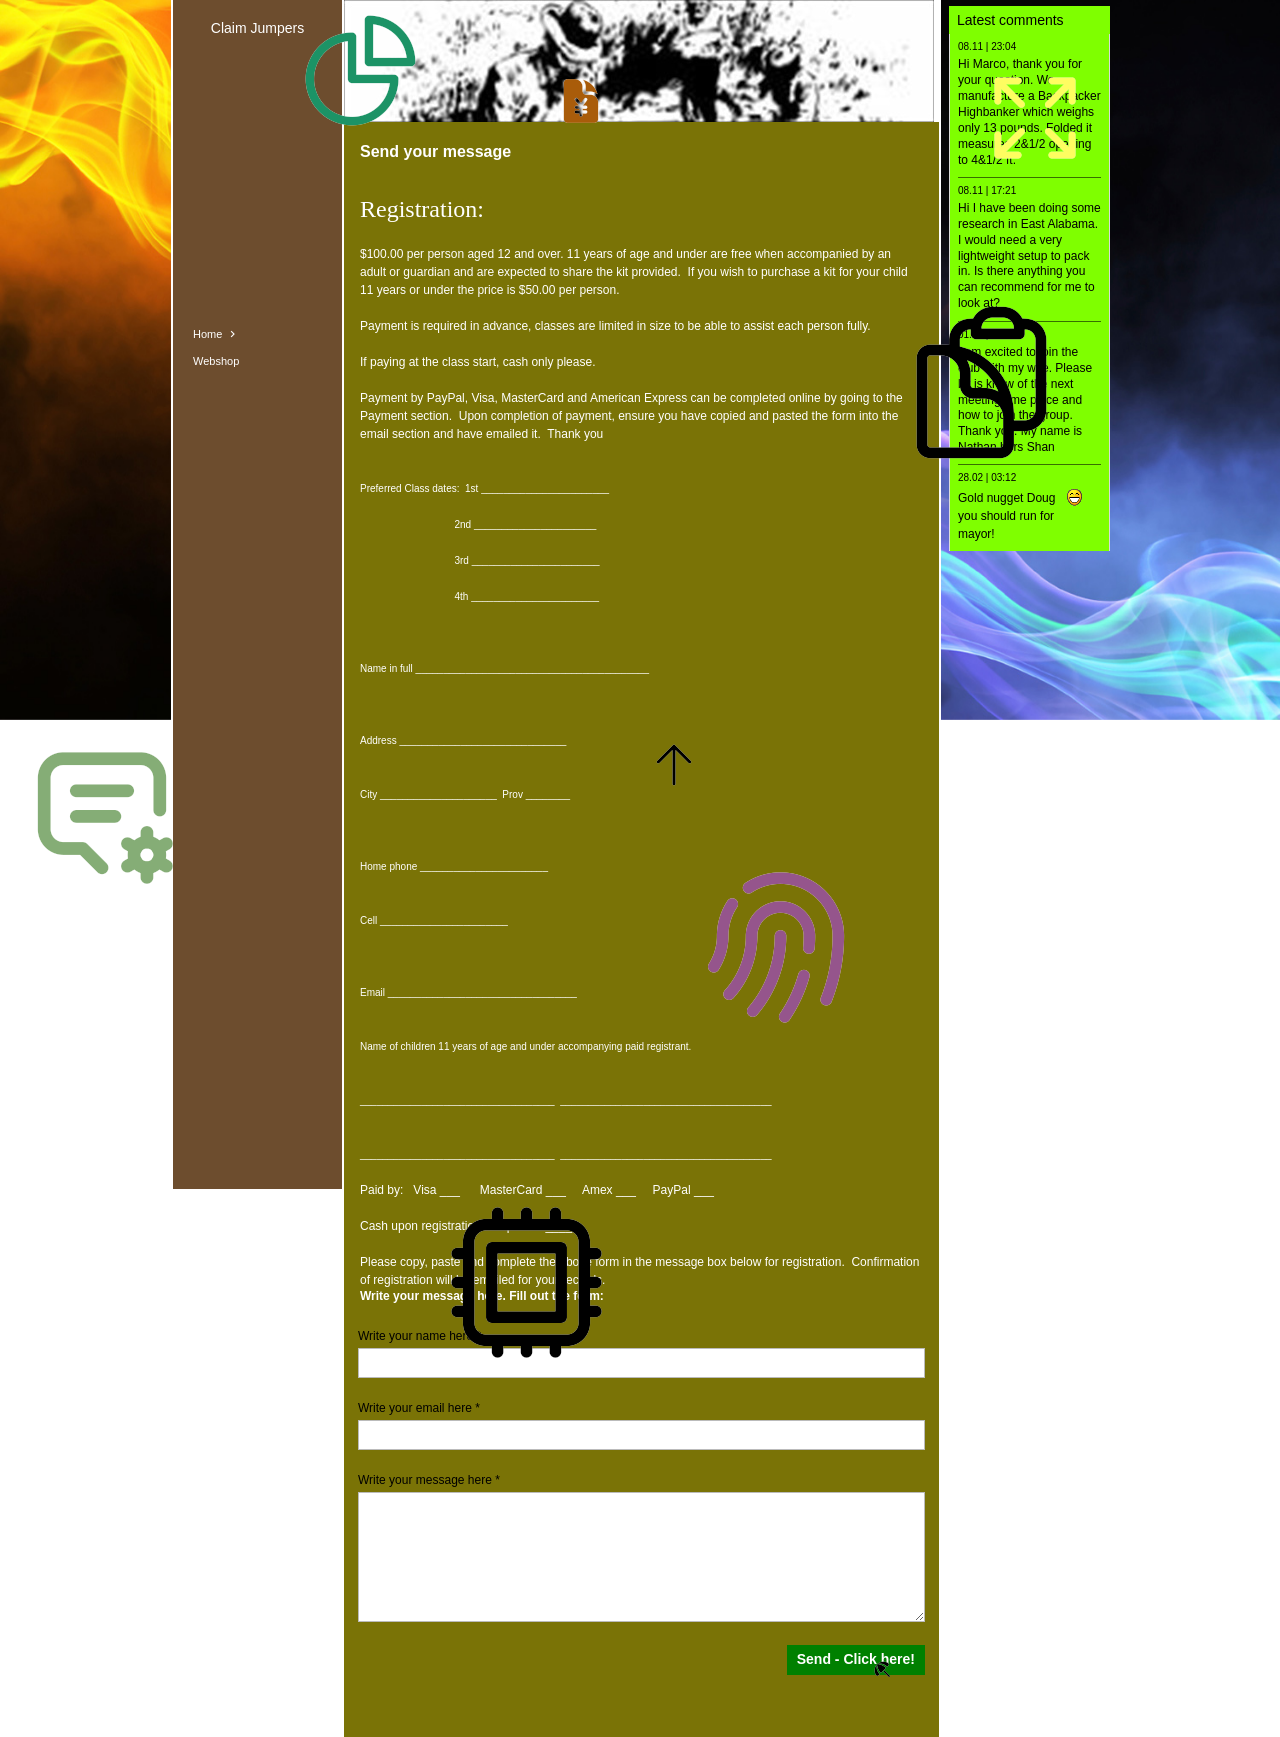  Describe the element at coordinates (780, 947) in the screenshot. I see `authenticate with fingerprint` at that location.